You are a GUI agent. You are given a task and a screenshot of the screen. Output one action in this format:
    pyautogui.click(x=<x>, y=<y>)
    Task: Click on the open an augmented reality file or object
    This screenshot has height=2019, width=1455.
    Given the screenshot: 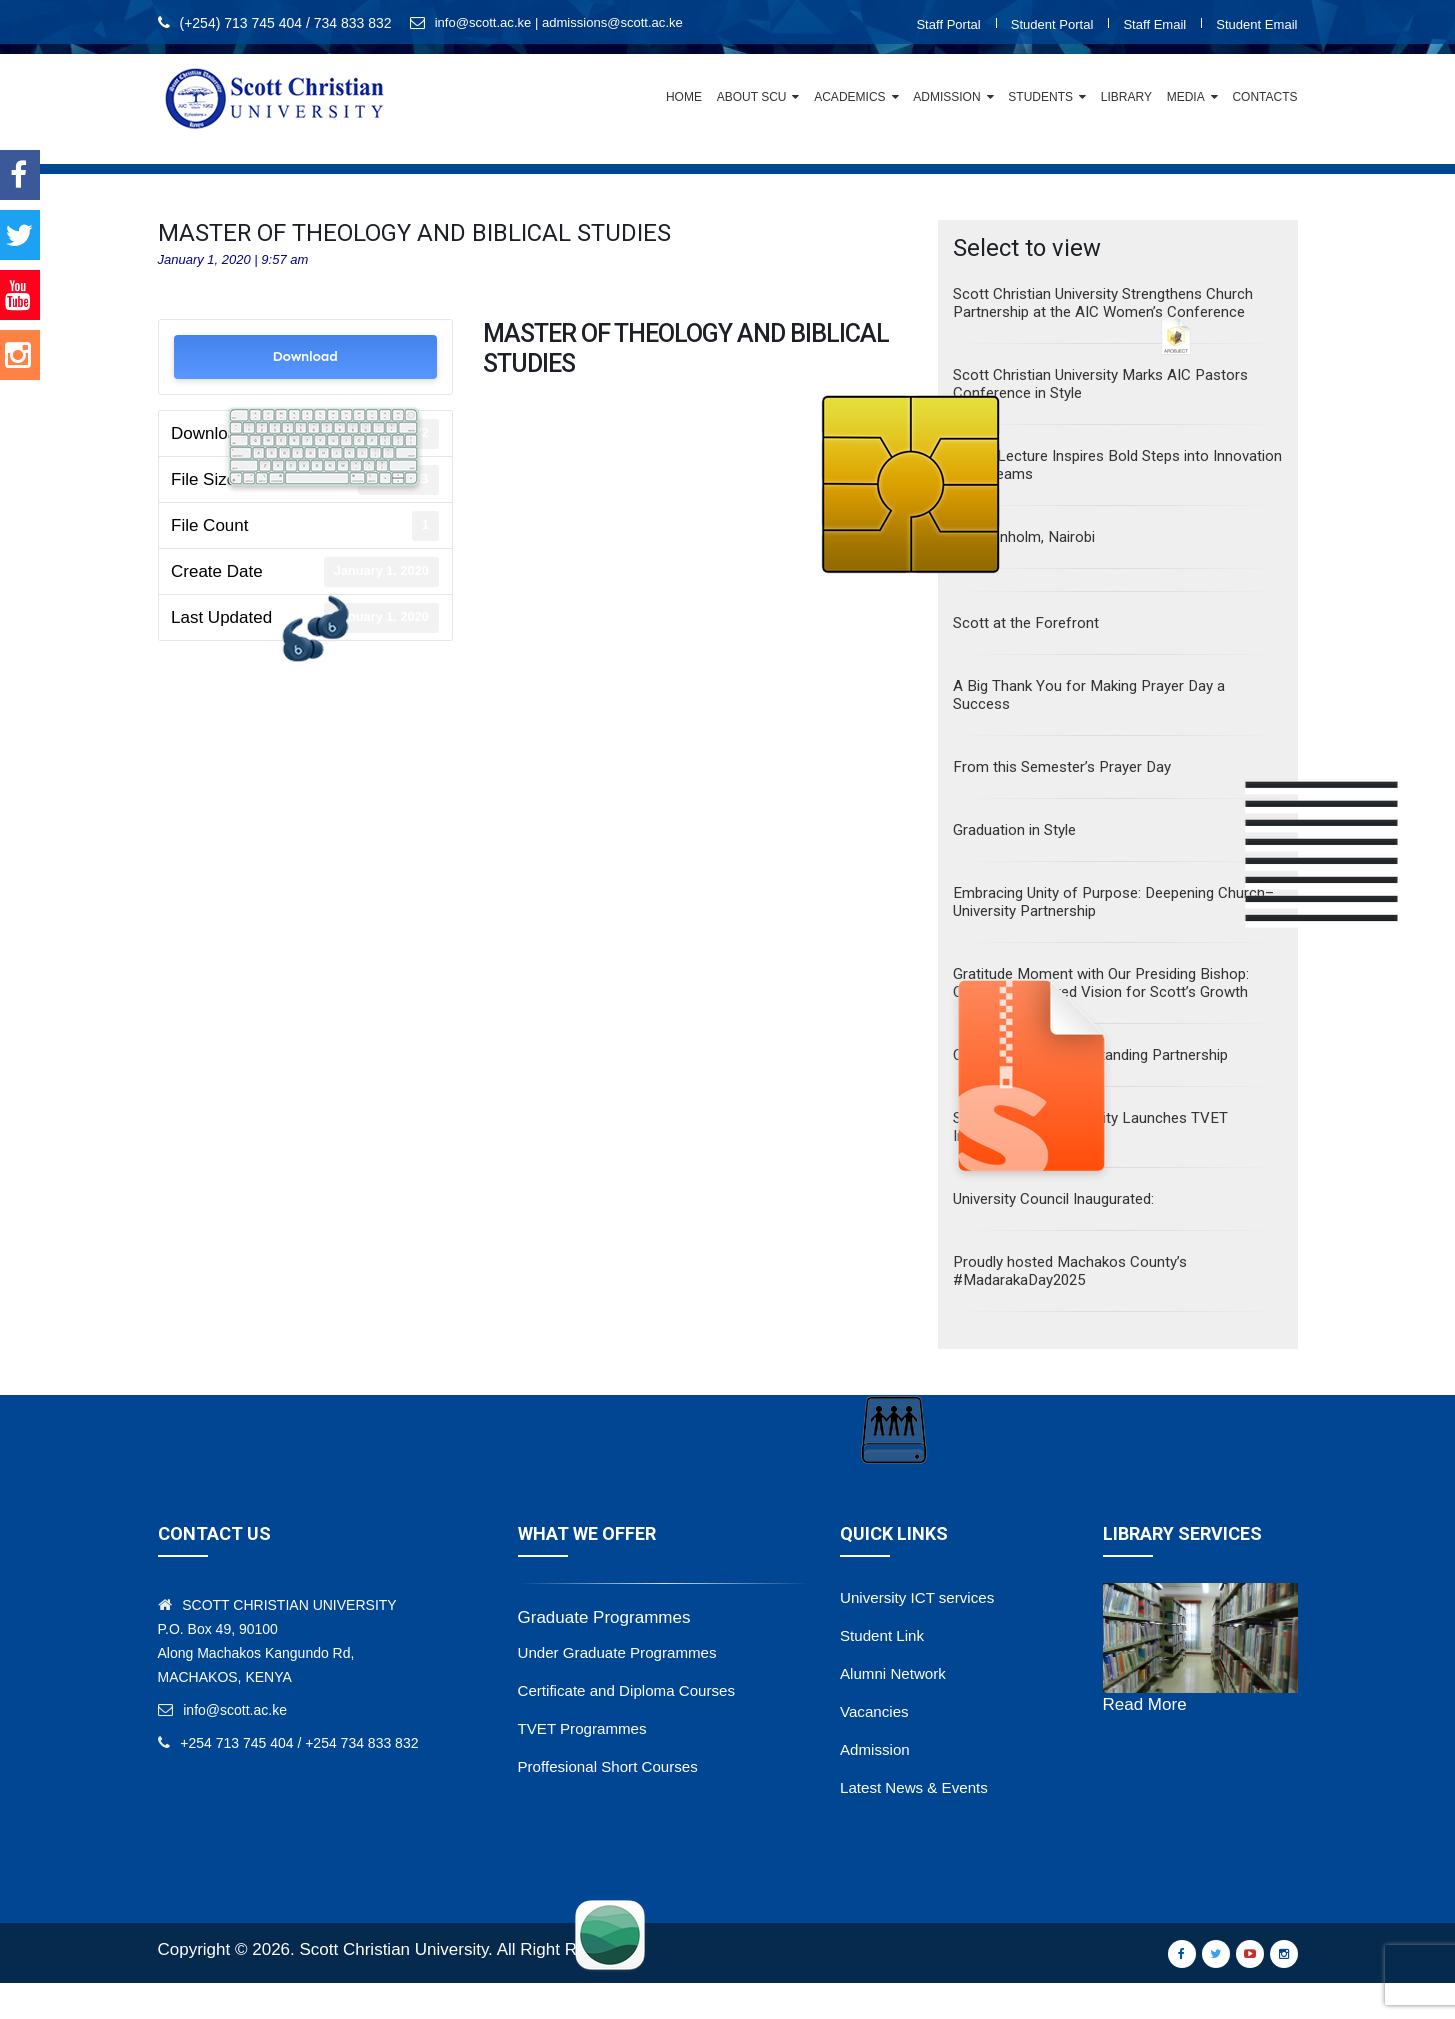 What is the action you would take?
    pyautogui.click(x=1176, y=337)
    